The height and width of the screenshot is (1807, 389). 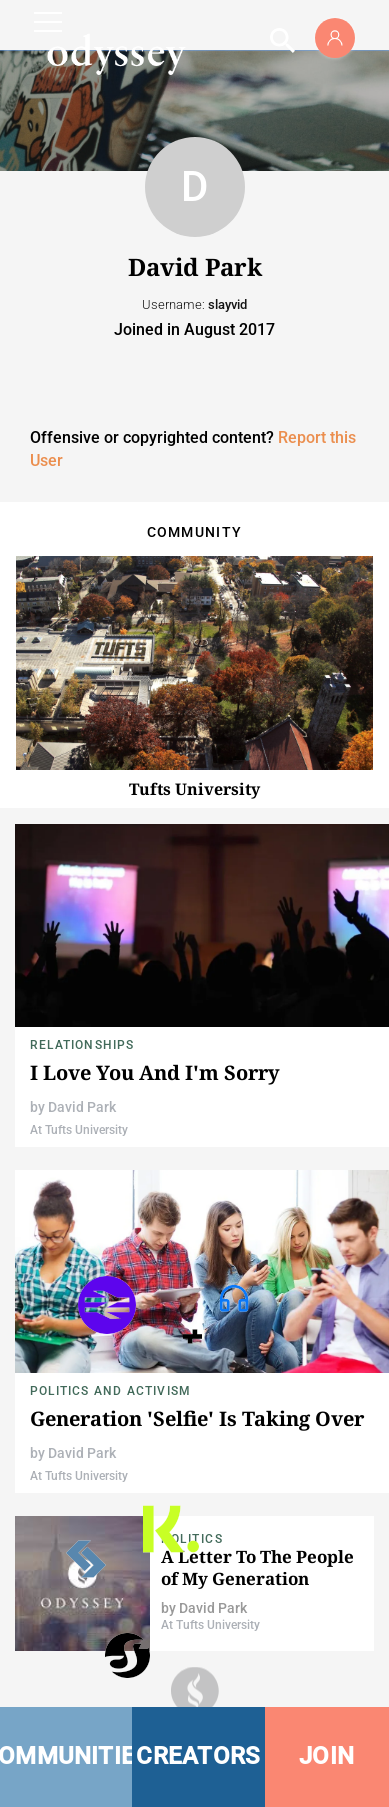 What do you see at coordinates (192, 1336) in the screenshot?
I see `CrateDB database platform logo` at bounding box center [192, 1336].